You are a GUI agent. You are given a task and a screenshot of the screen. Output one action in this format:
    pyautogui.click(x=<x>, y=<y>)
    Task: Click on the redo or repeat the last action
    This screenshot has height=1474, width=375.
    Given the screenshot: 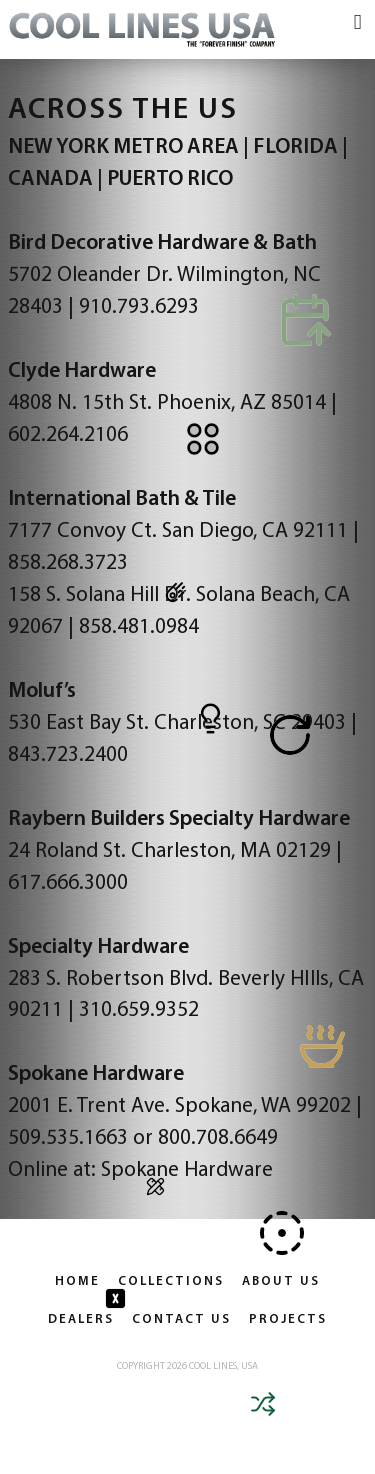 What is the action you would take?
    pyautogui.click(x=290, y=735)
    